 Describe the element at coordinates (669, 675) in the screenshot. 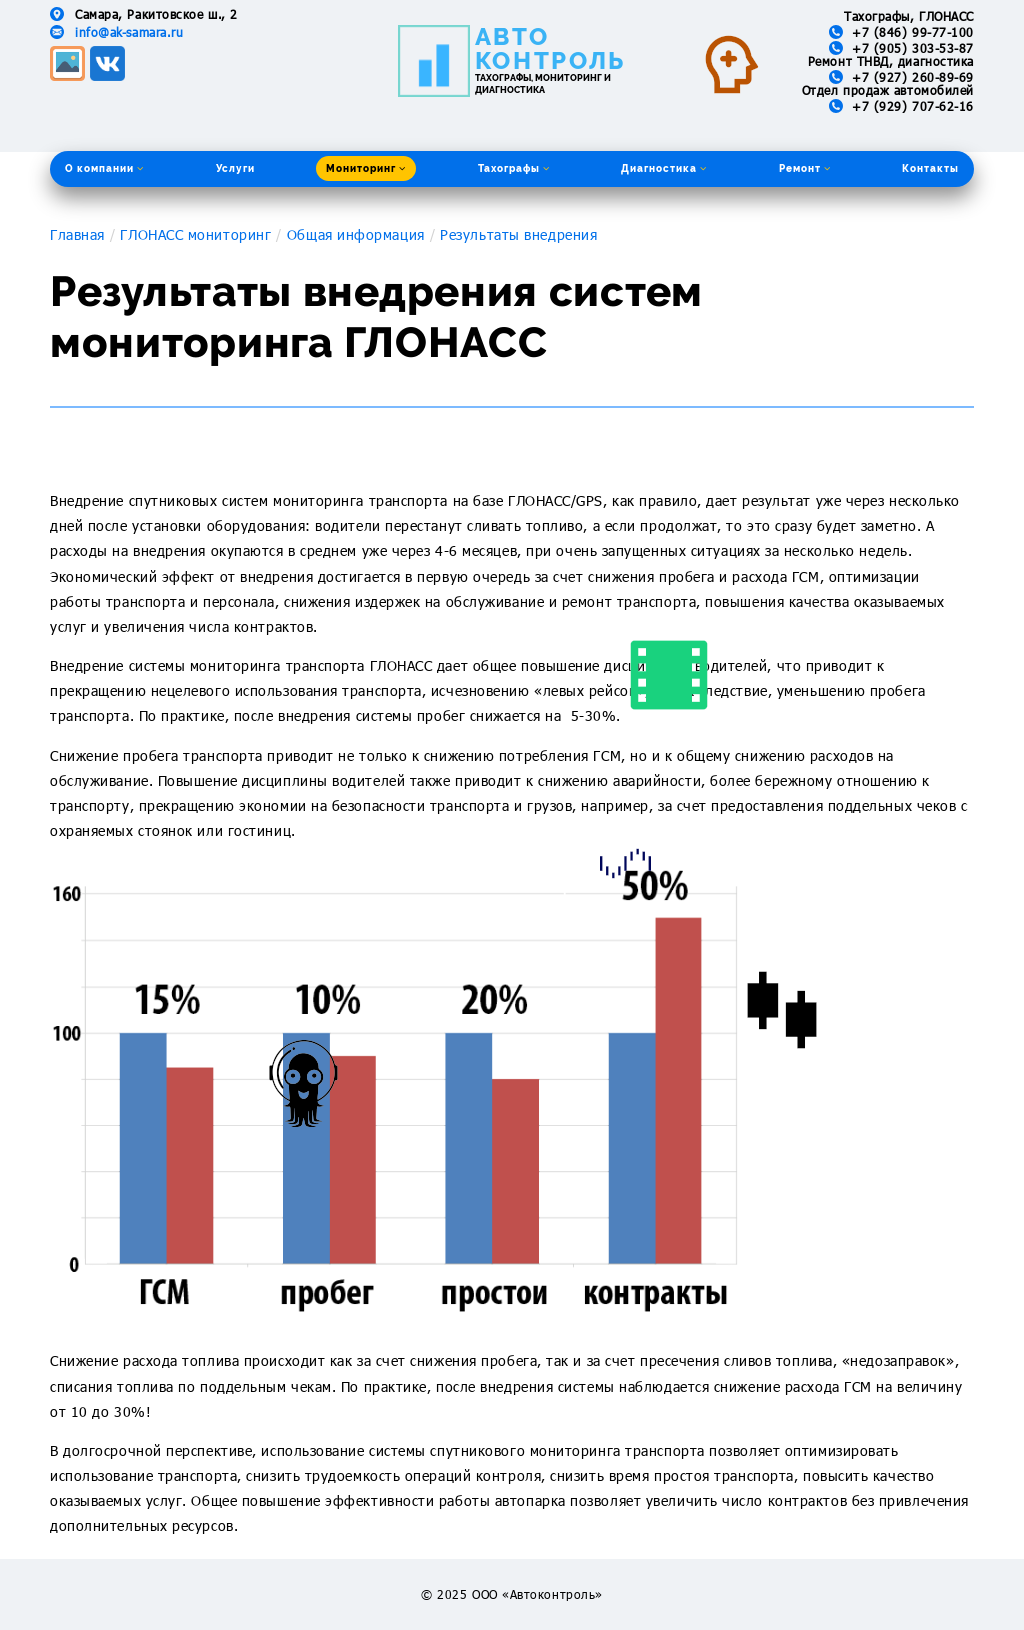

I see `access video or film content` at that location.